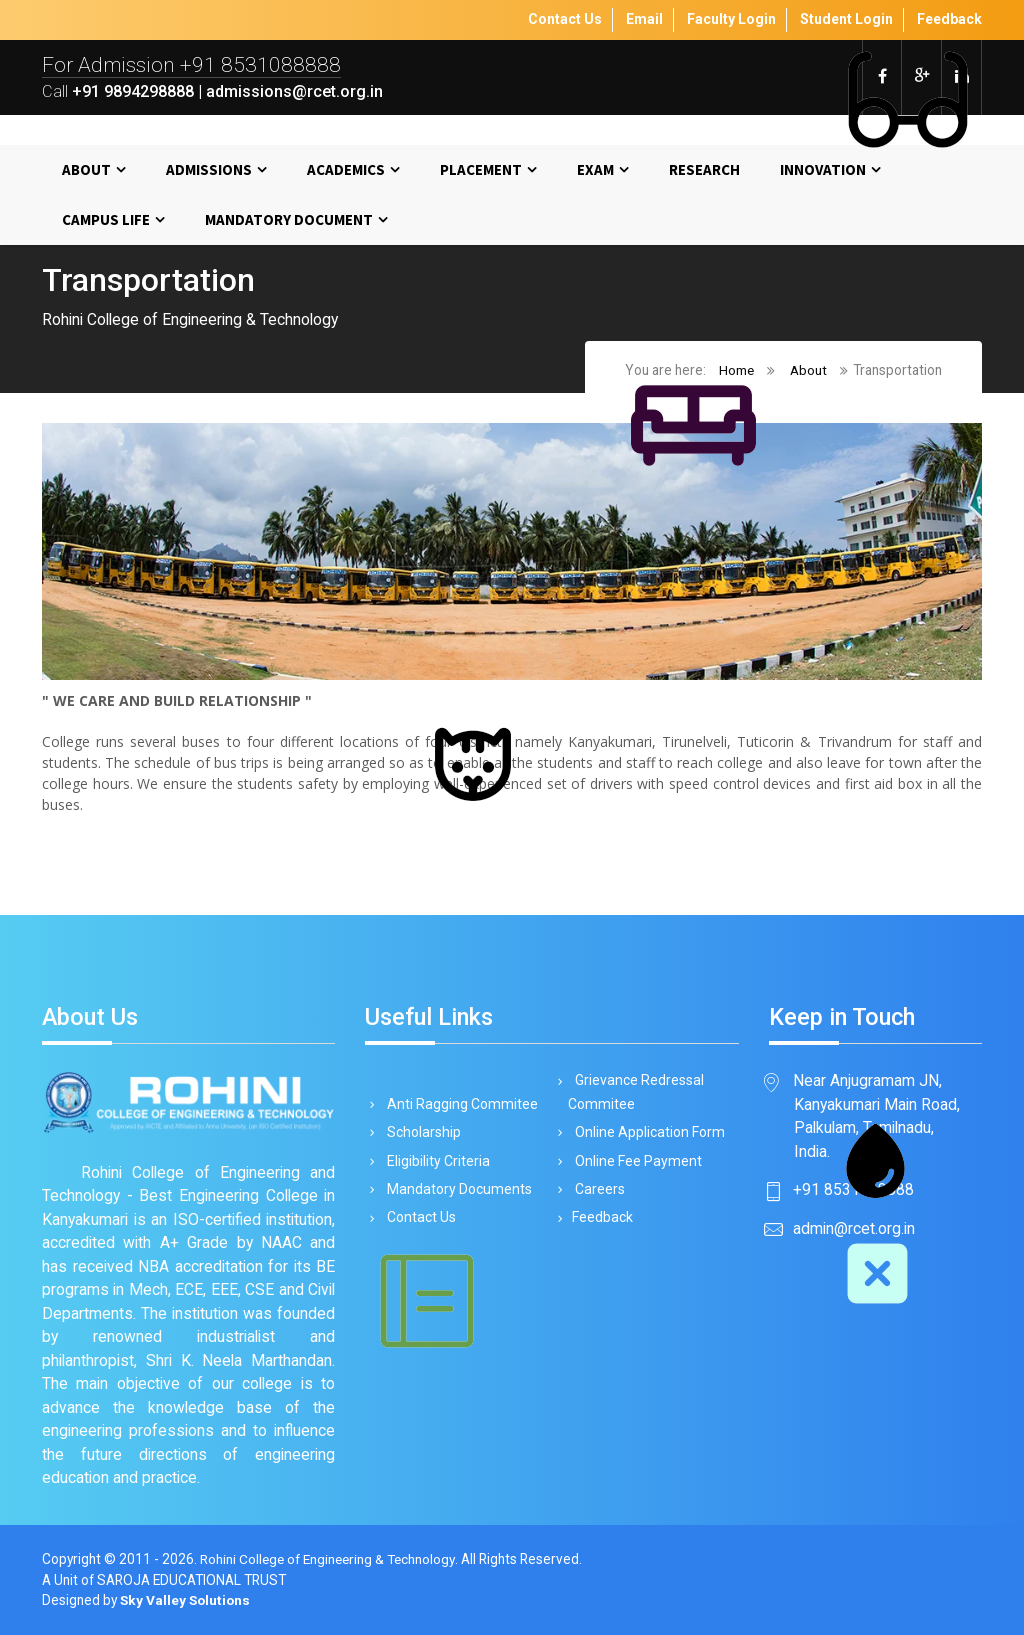  Describe the element at coordinates (877, 1273) in the screenshot. I see `close or dismiss a dialog` at that location.